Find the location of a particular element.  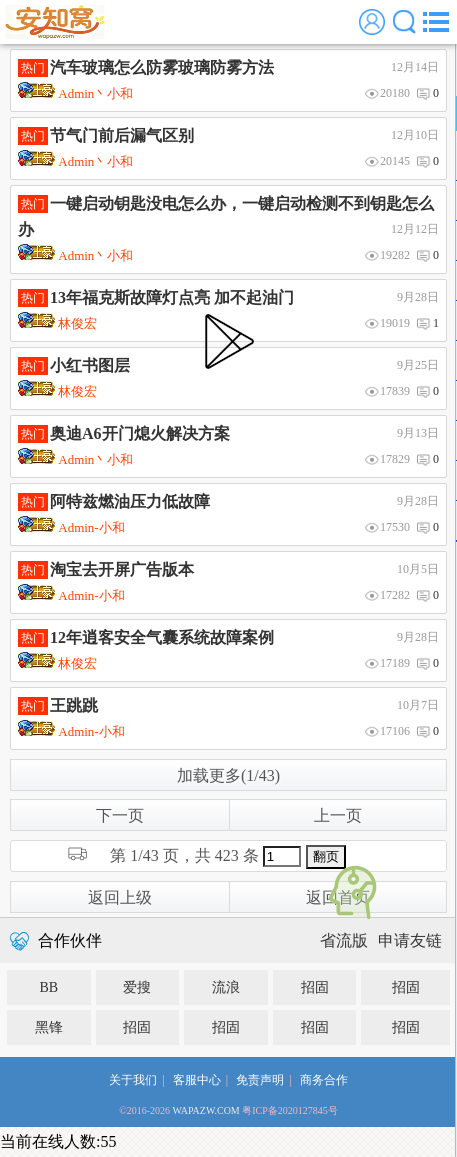

open google play store is located at coordinates (224, 341).